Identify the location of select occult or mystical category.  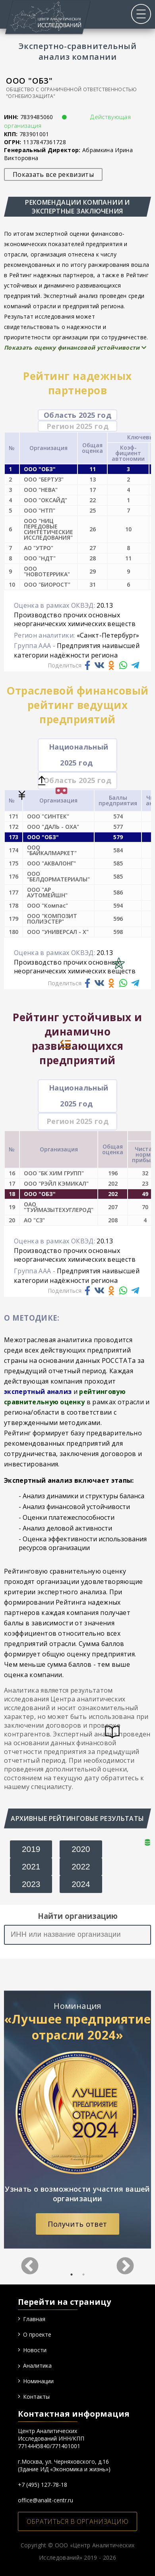
(119, 964).